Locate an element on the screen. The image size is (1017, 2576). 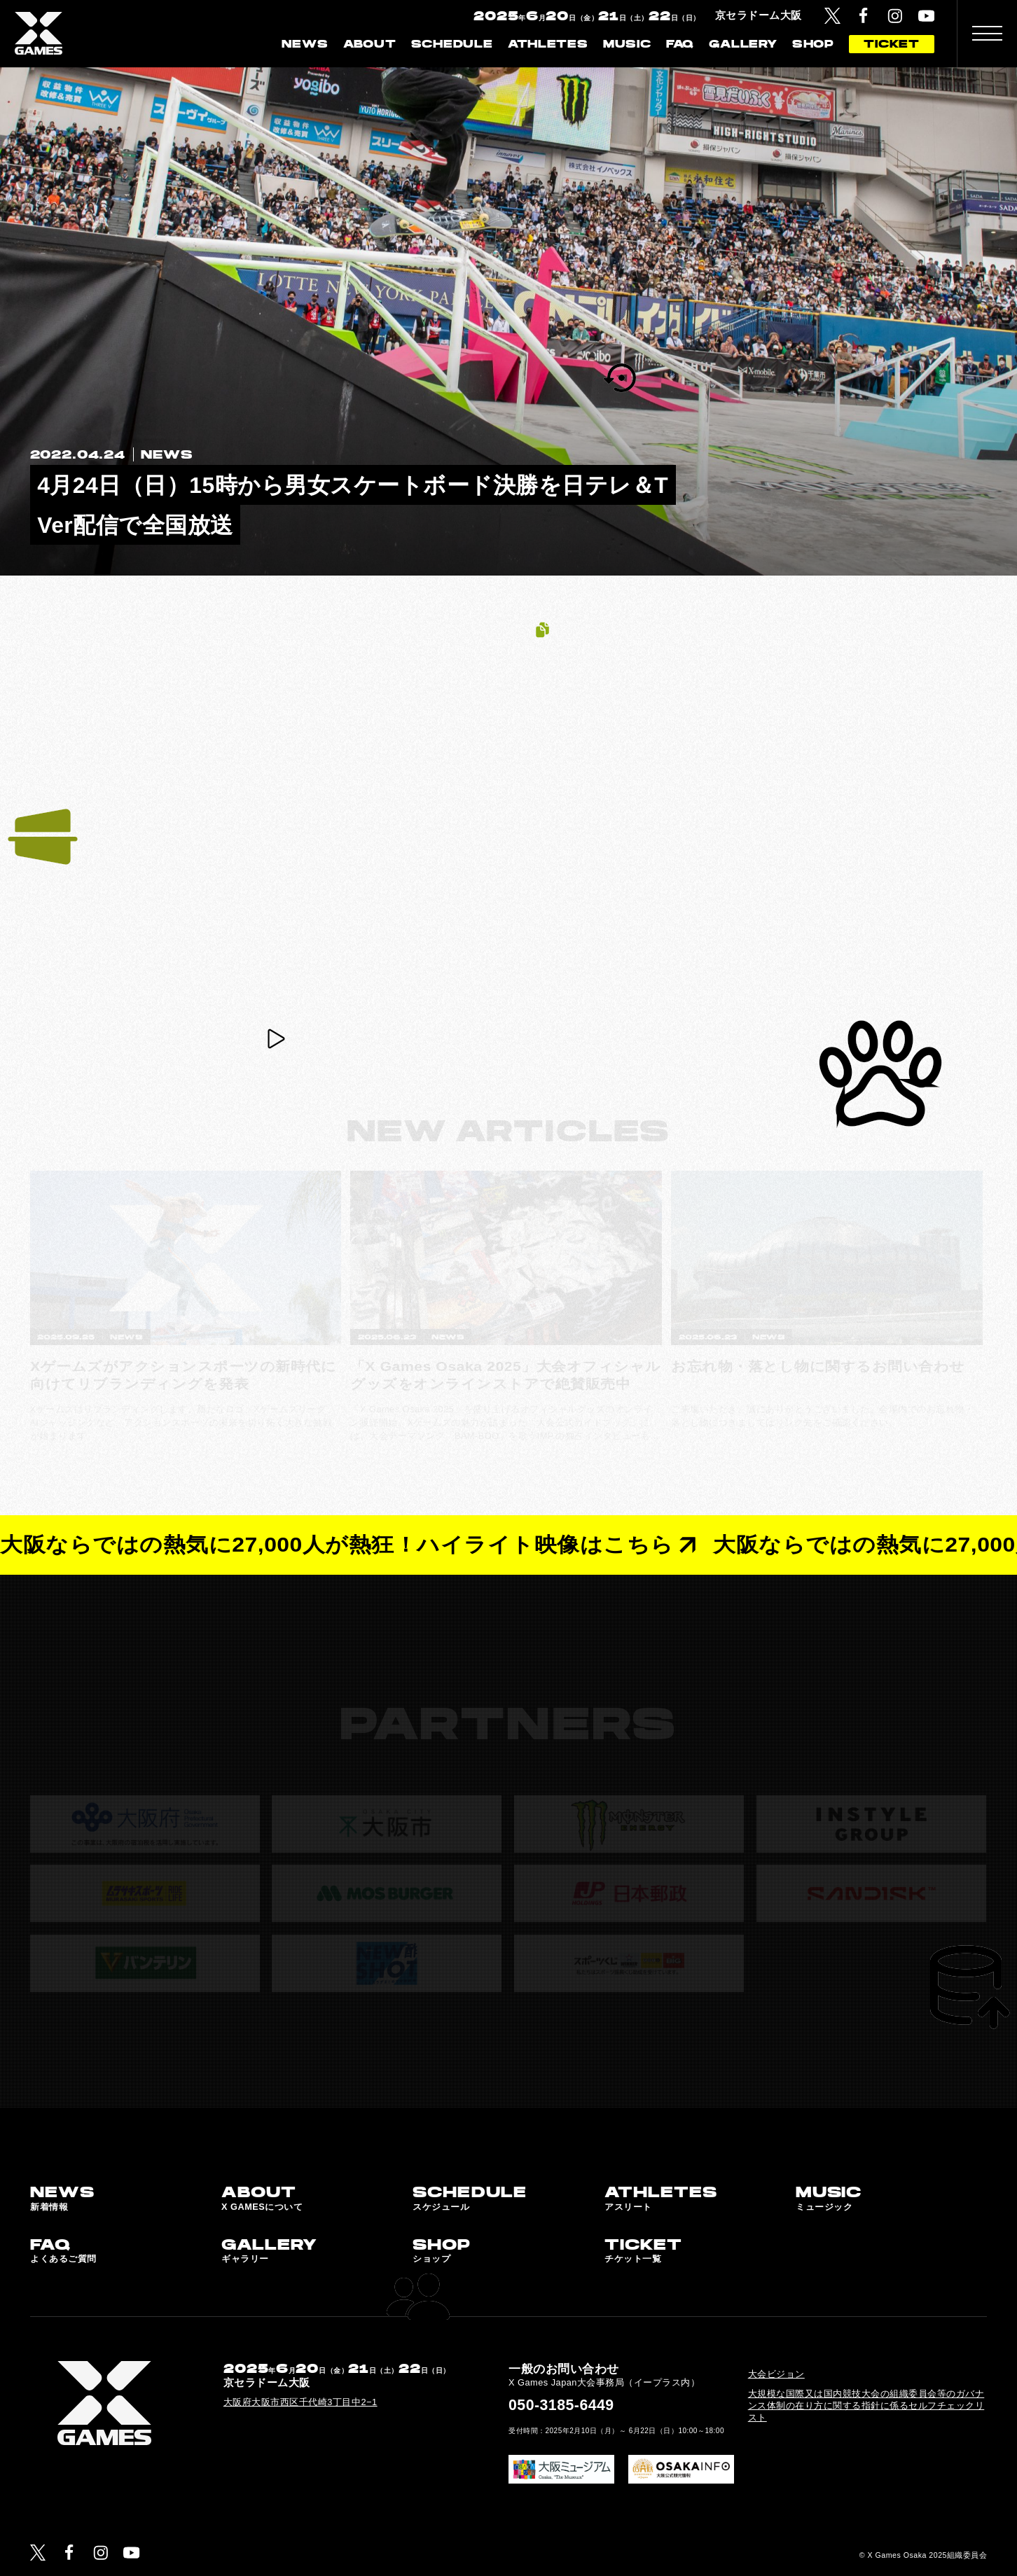
restore settings to a previous backup is located at coordinates (621, 377).